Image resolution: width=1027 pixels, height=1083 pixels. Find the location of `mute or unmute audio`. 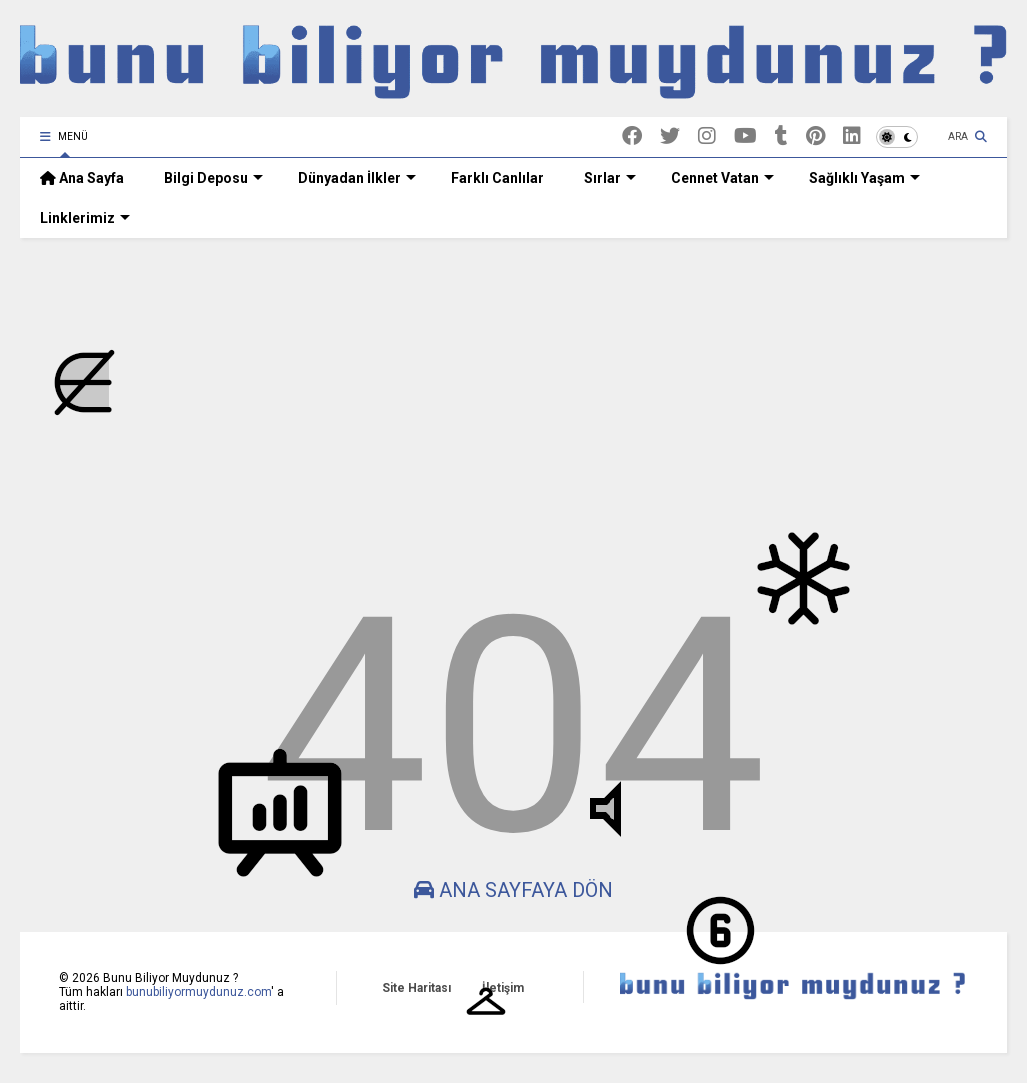

mute or unmute audio is located at coordinates (607, 809).